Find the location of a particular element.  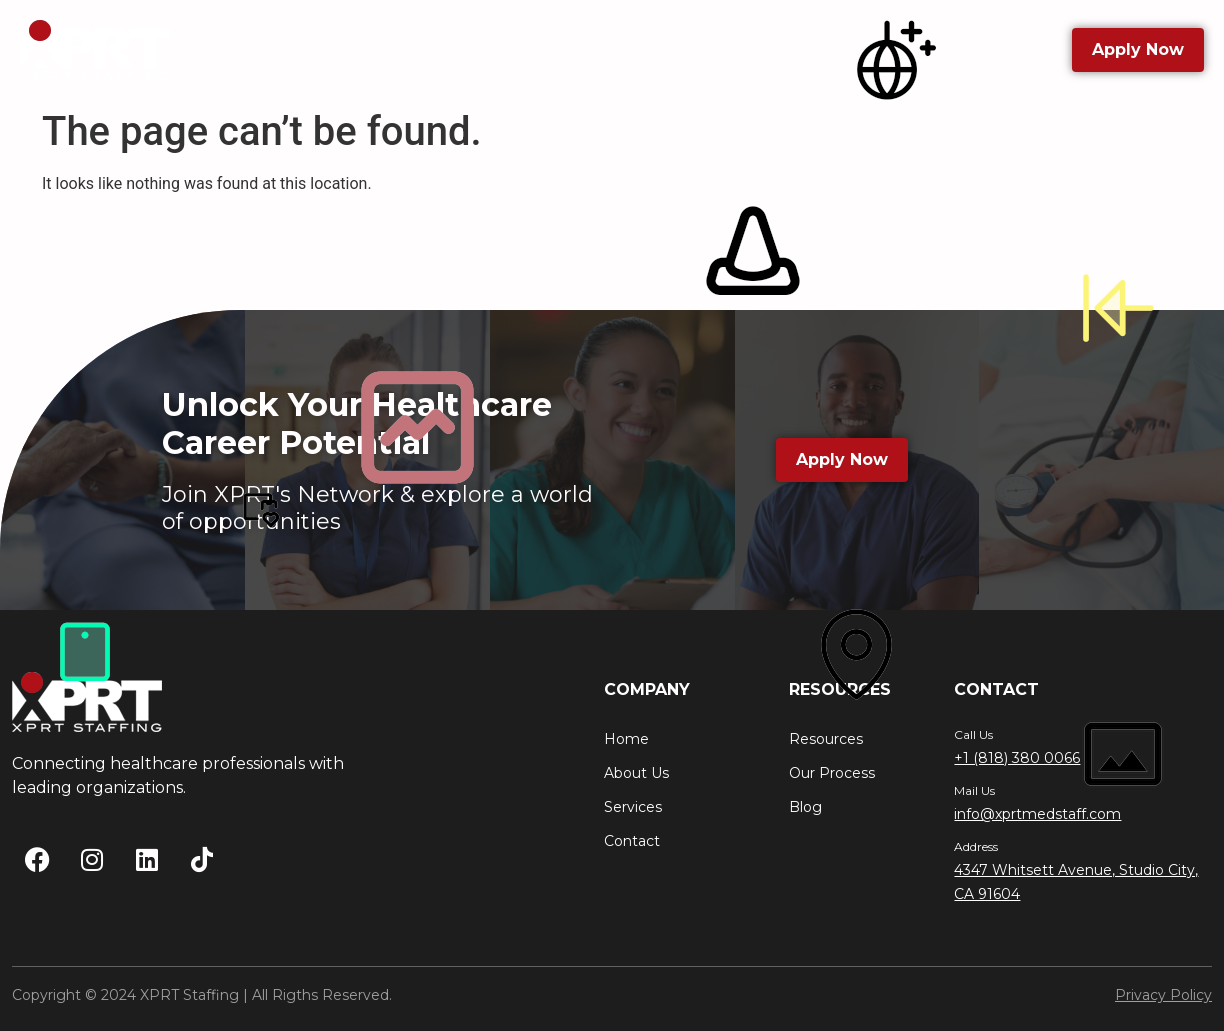

go back to the beginning is located at coordinates (1117, 308).